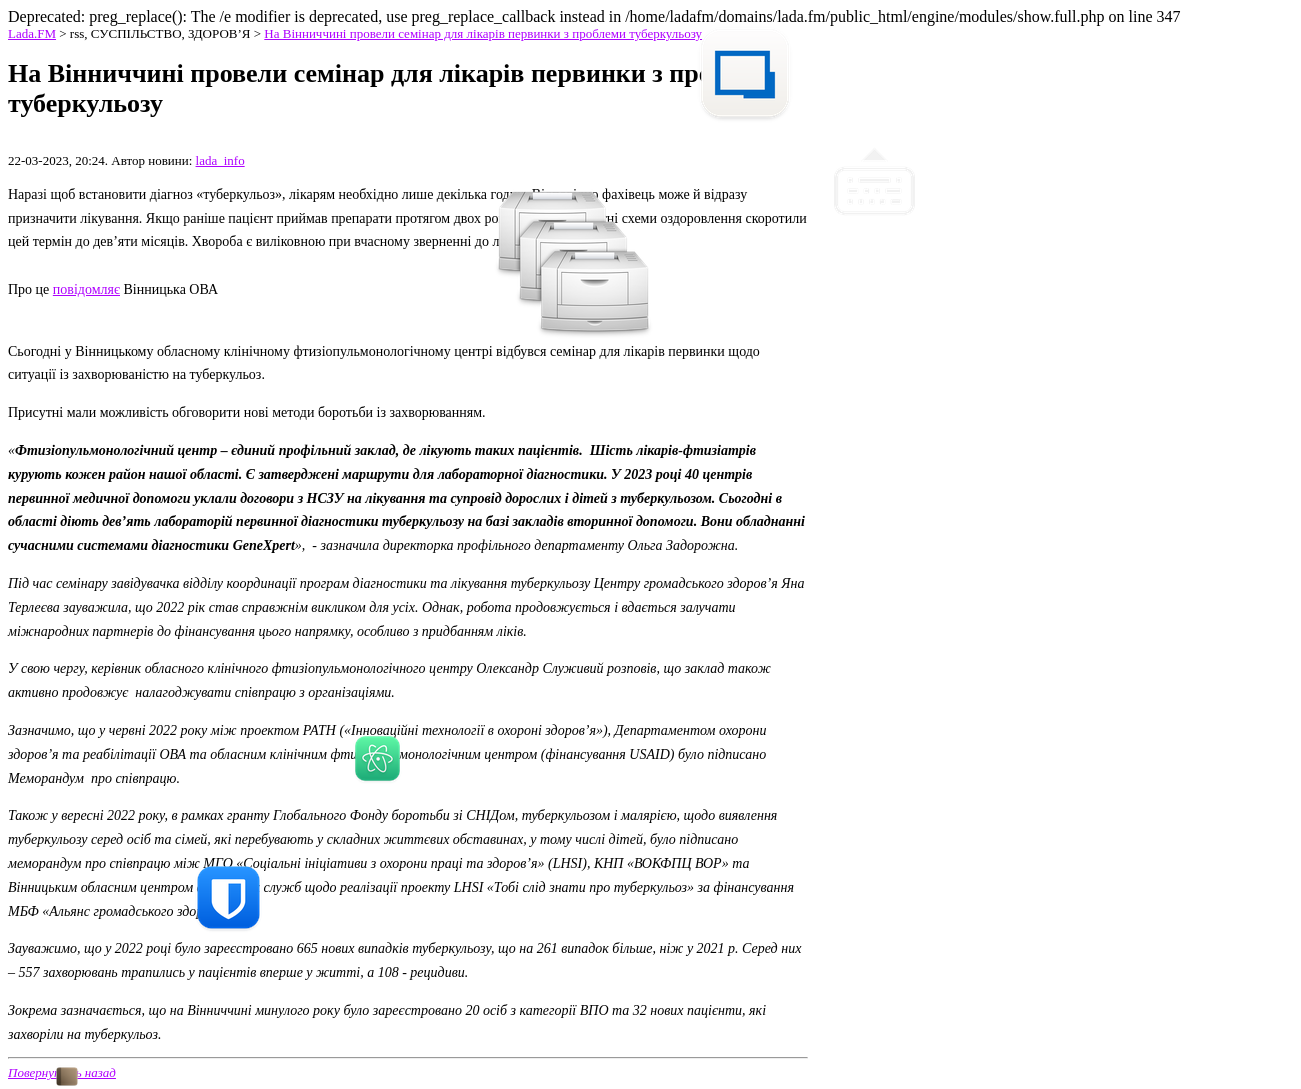  Describe the element at coordinates (377, 758) in the screenshot. I see `open Atom text editor` at that location.